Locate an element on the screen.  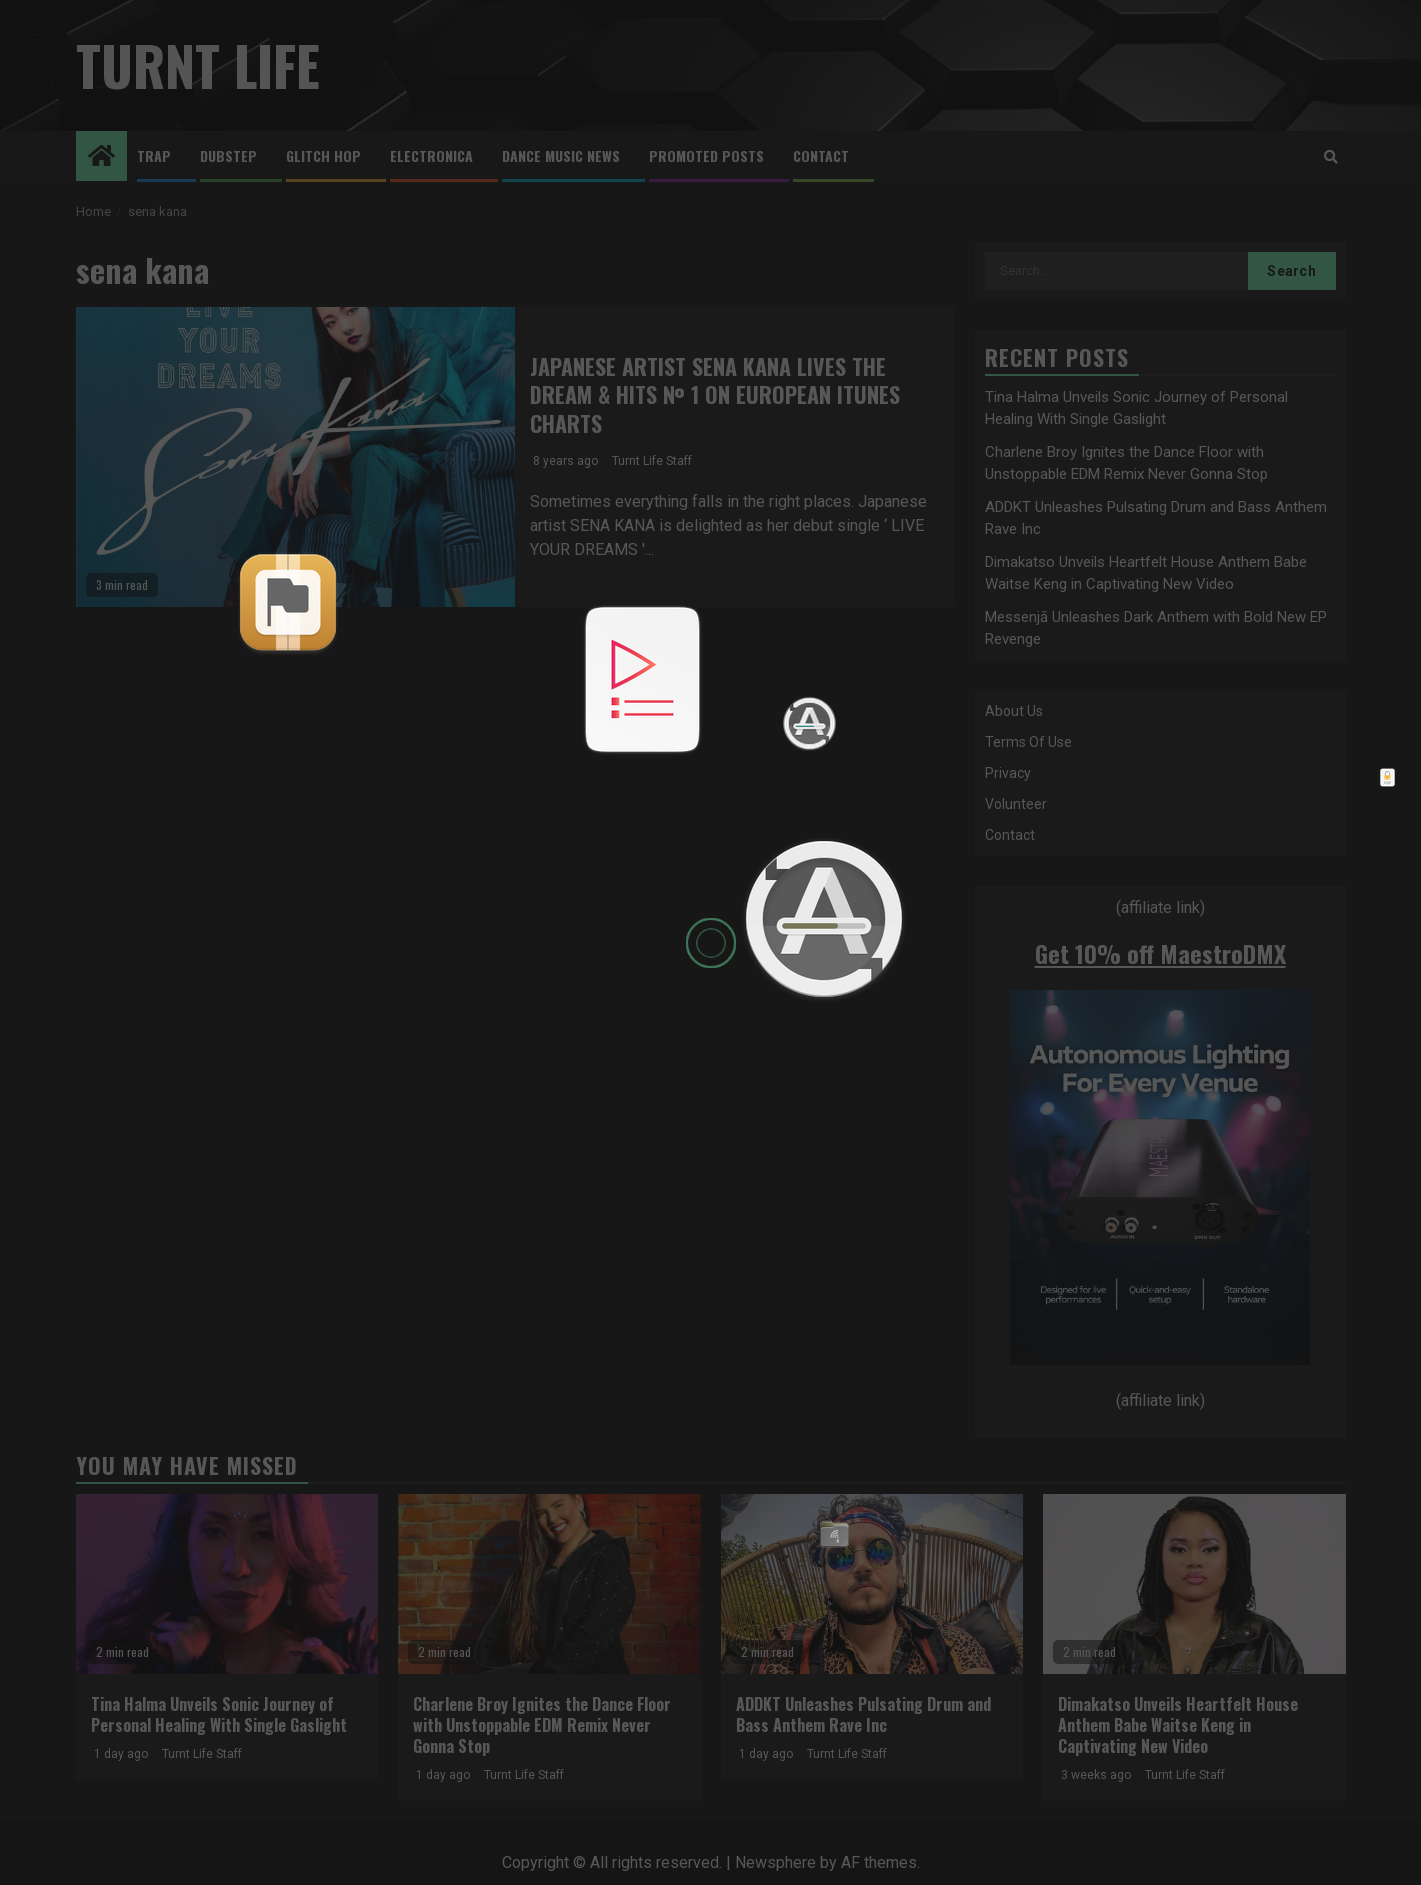
check for and install software updates is located at coordinates (824, 919).